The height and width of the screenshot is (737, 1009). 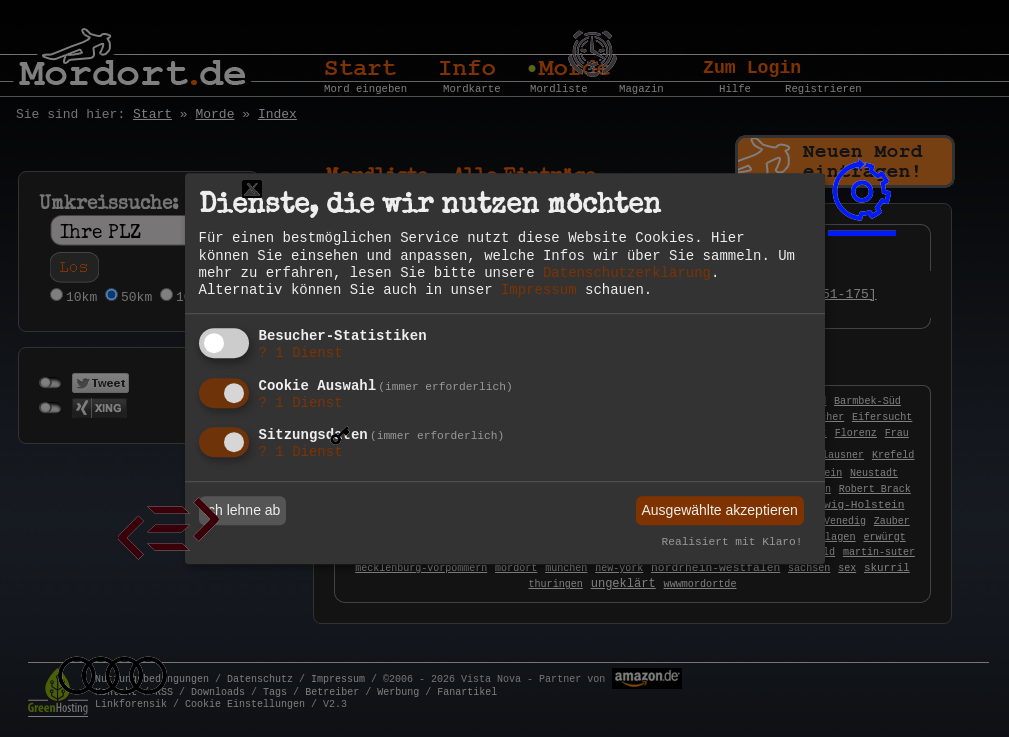 I want to click on timescale database branding or product link, so click(x=592, y=53).